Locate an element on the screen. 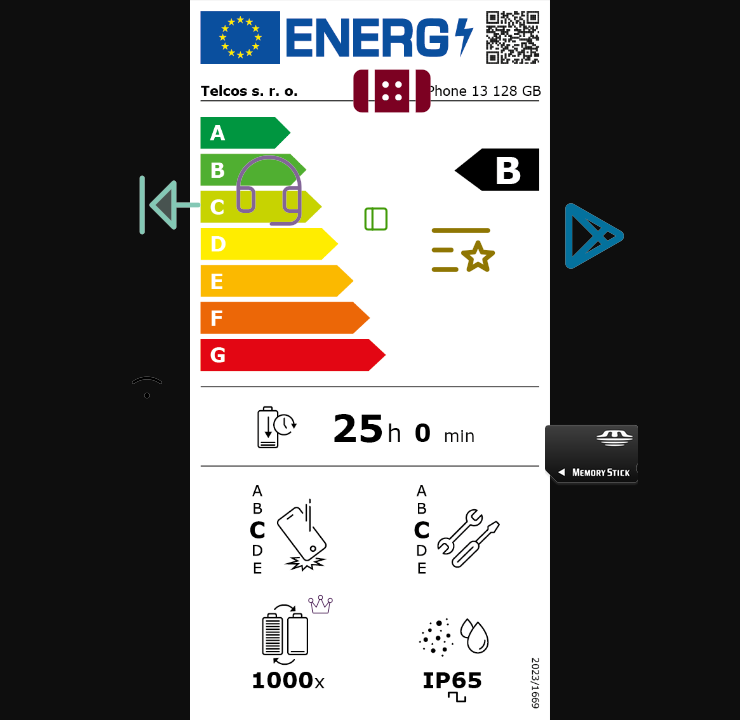 This screenshot has width=740, height=720. open google play store is located at coordinates (589, 236).